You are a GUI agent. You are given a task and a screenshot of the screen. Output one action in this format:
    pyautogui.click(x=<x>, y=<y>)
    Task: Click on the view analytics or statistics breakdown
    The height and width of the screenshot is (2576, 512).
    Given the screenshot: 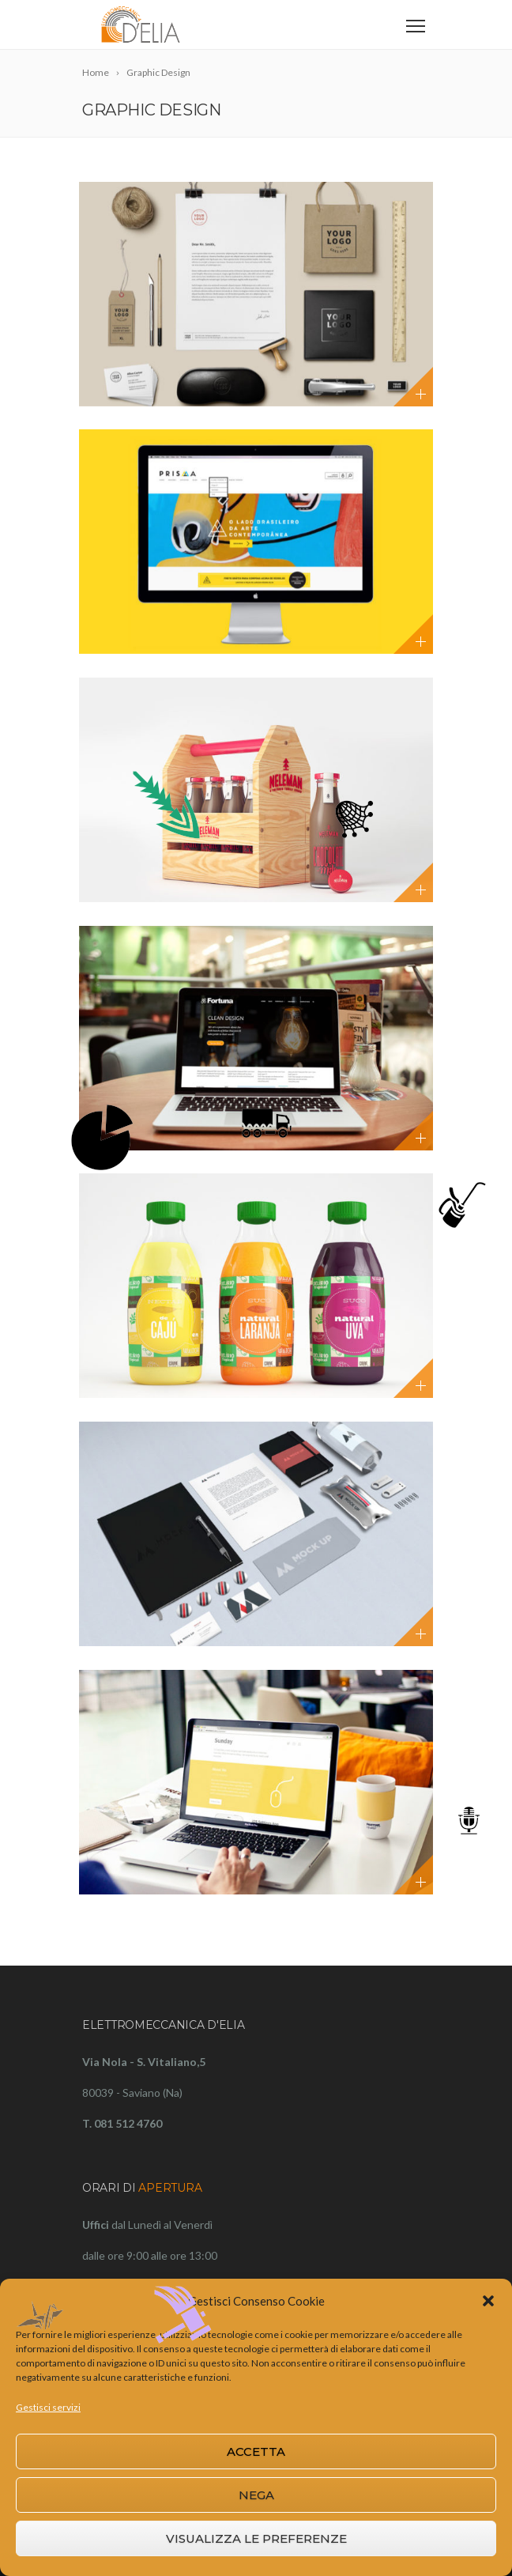 What is the action you would take?
    pyautogui.click(x=102, y=1137)
    